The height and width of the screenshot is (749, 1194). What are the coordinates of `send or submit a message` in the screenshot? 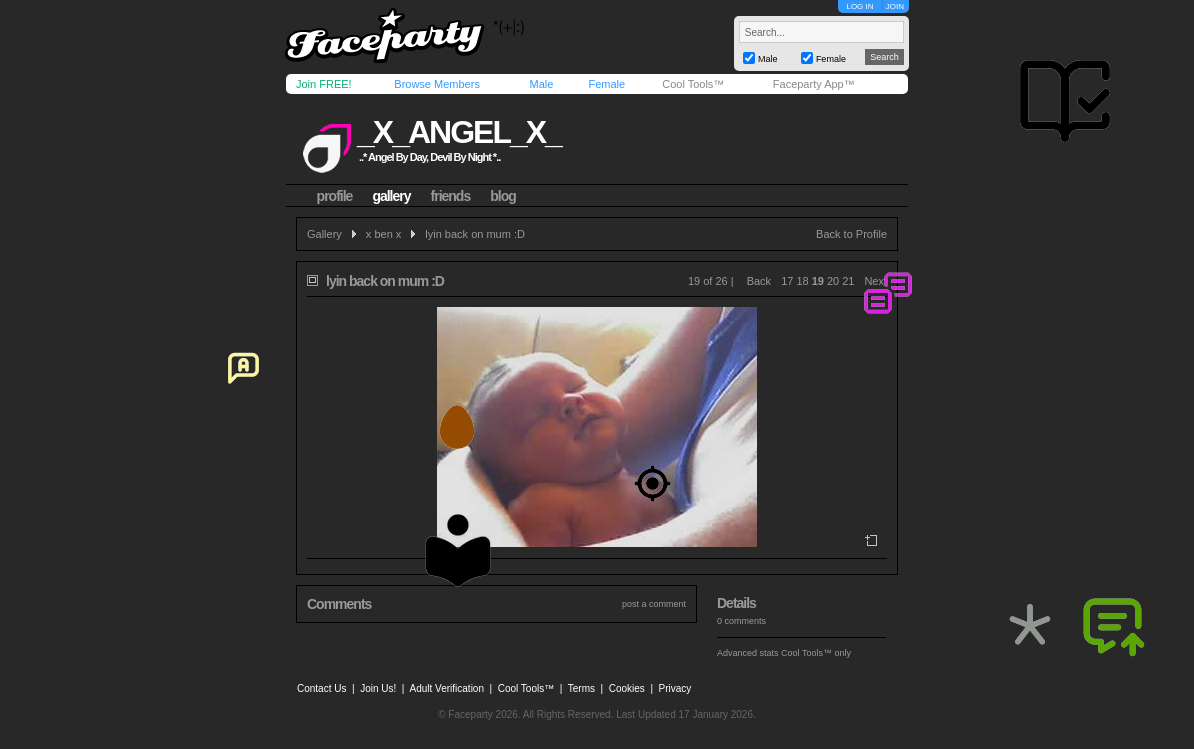 It's located at (1112, 624).